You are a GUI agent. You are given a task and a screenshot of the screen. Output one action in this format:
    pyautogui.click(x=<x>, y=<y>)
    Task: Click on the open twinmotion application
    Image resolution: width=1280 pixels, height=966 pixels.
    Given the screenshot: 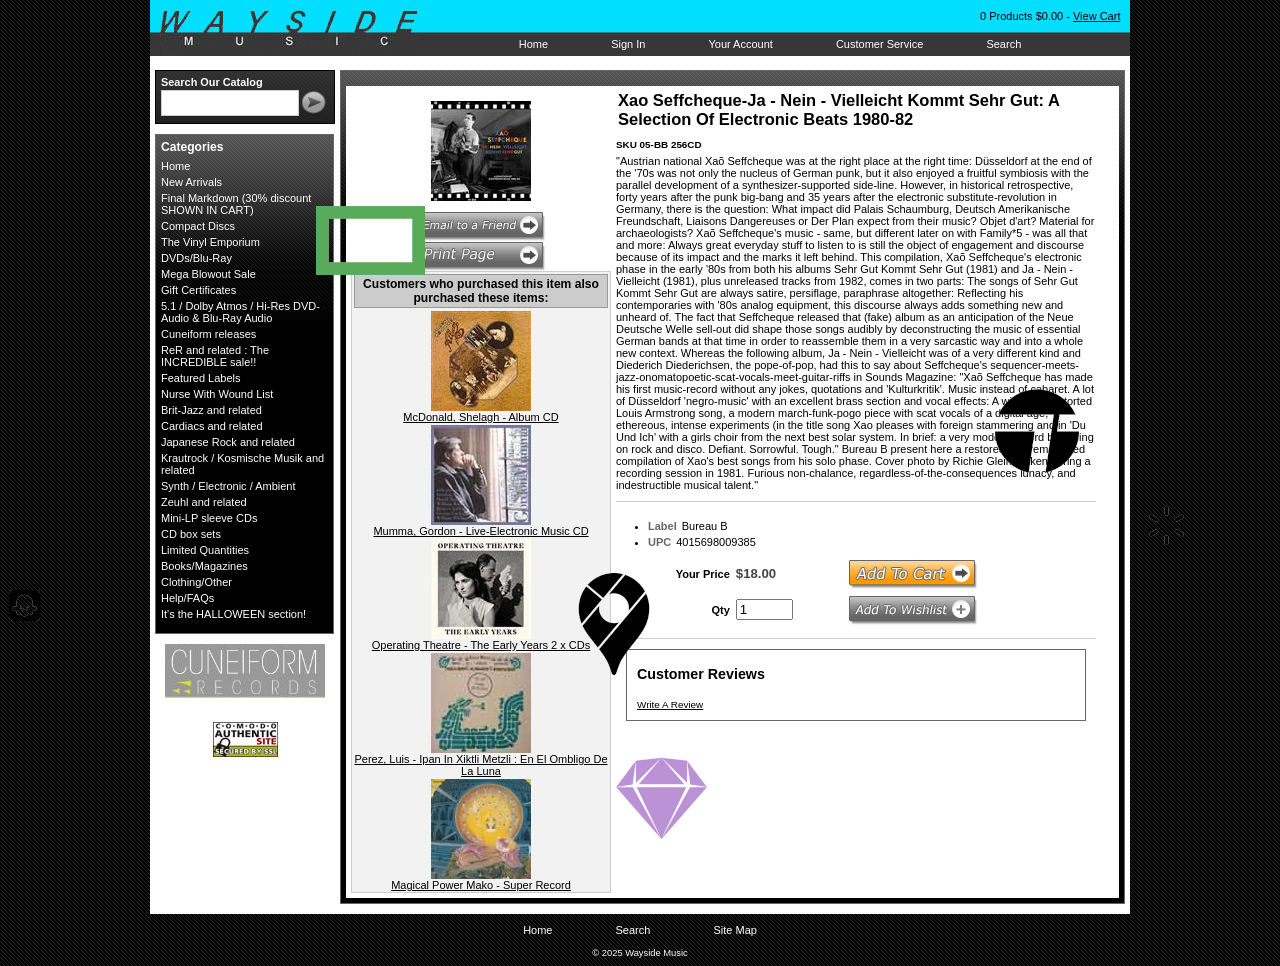 What is the action you would take?
    pyautogui.click(x=1037, y=431)
    